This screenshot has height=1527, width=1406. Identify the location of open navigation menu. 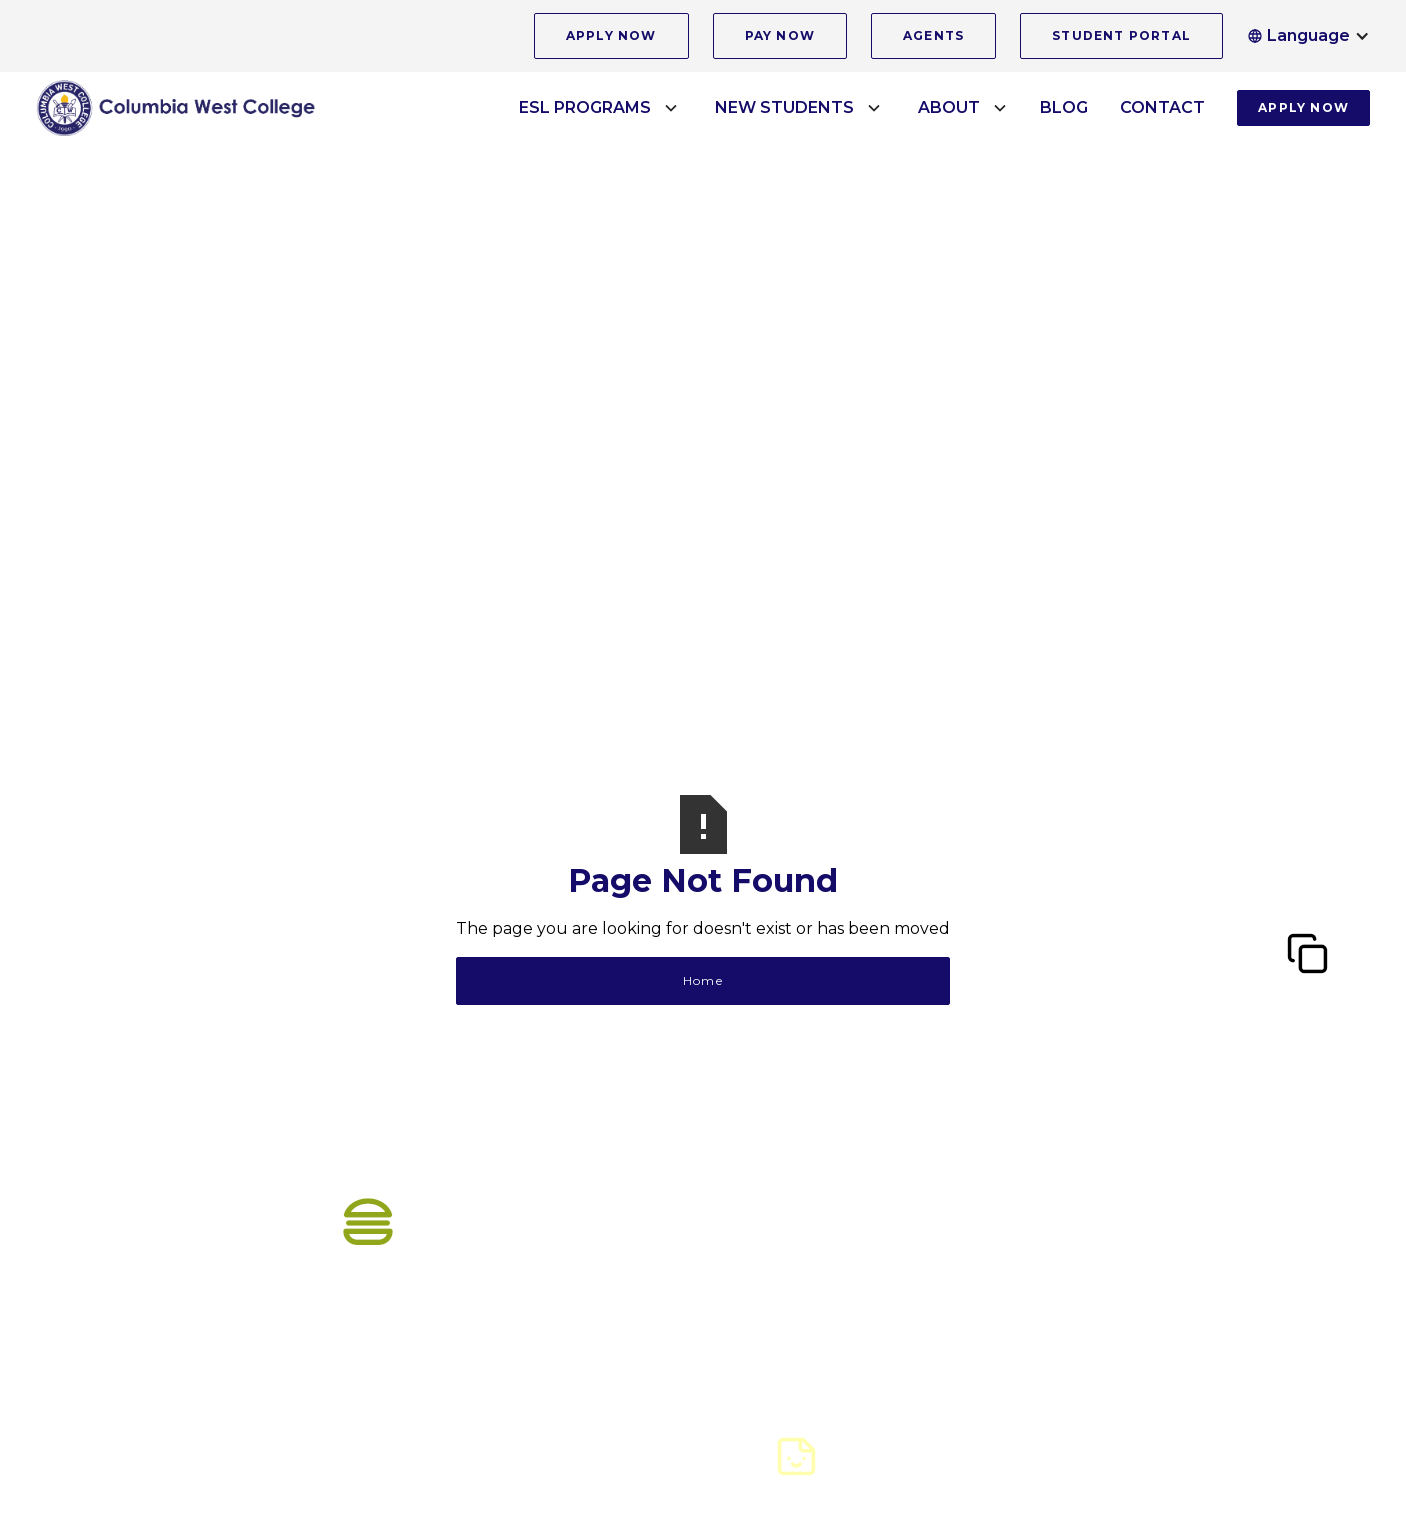
(368, 1223).